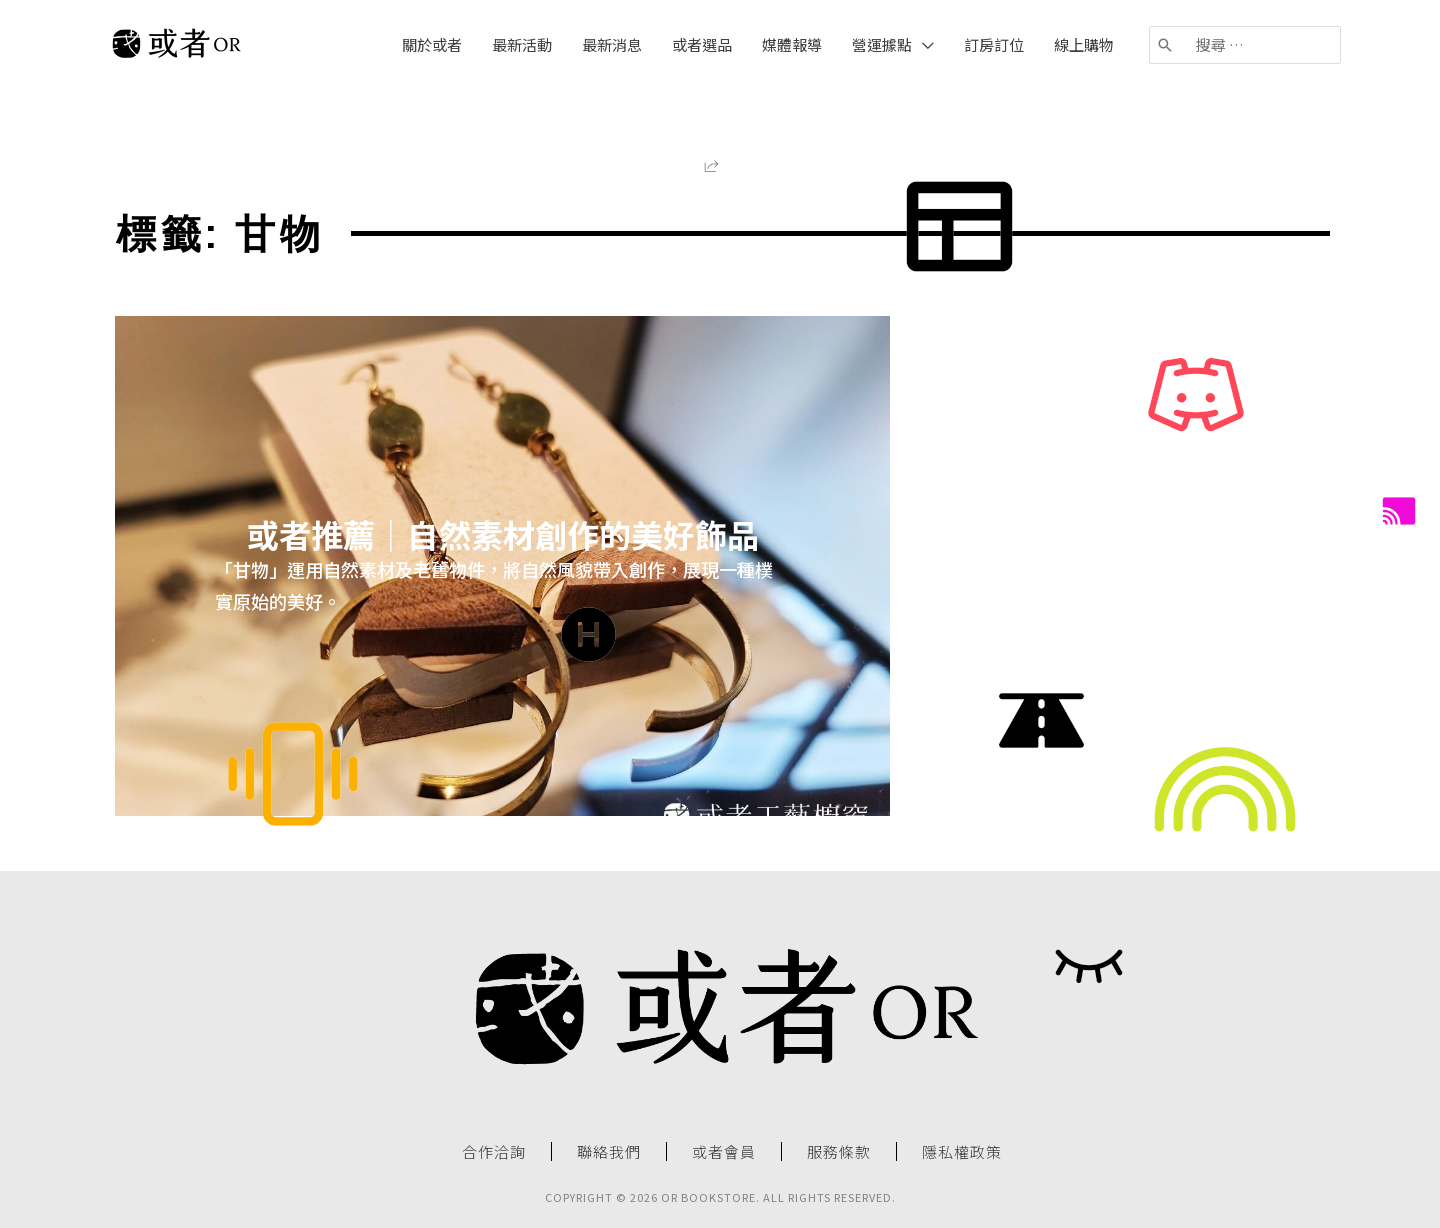 The width and height of the screenshot is (1440, 1228). What do you see at coordinates (1196, 393) in the screenshot?
I see `open Discord` at bounding box center [1196, 393].